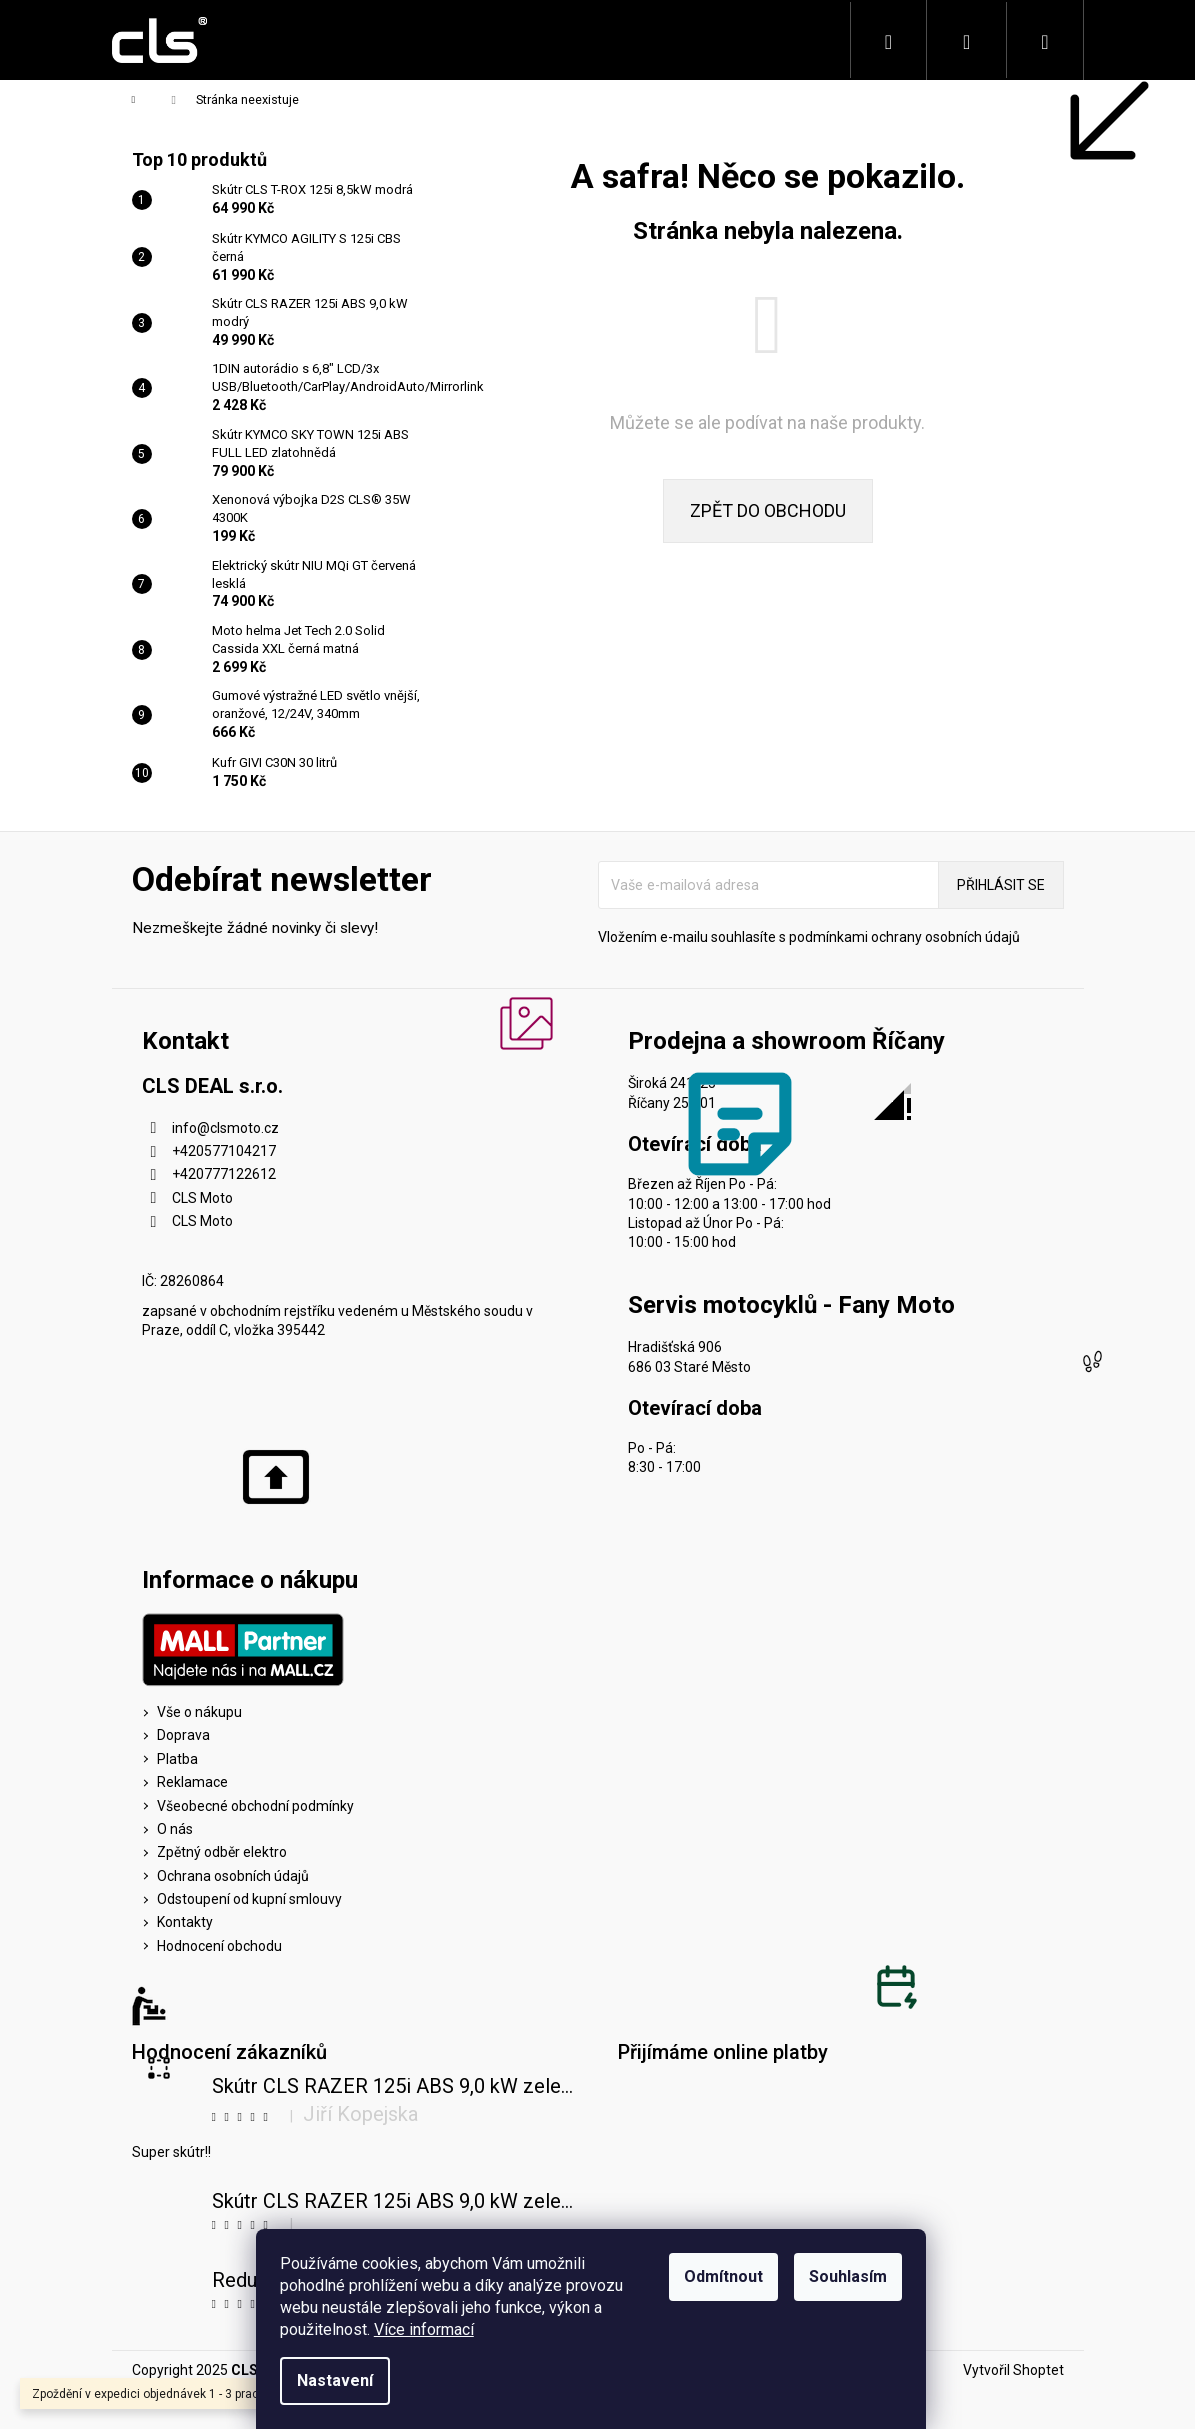 The height and width of the screenshot is (2429, 1195). Describe the element at coordinates (159, 2068) in the screenshot. I see `set transform anchor to bottom-left corner` at that location.